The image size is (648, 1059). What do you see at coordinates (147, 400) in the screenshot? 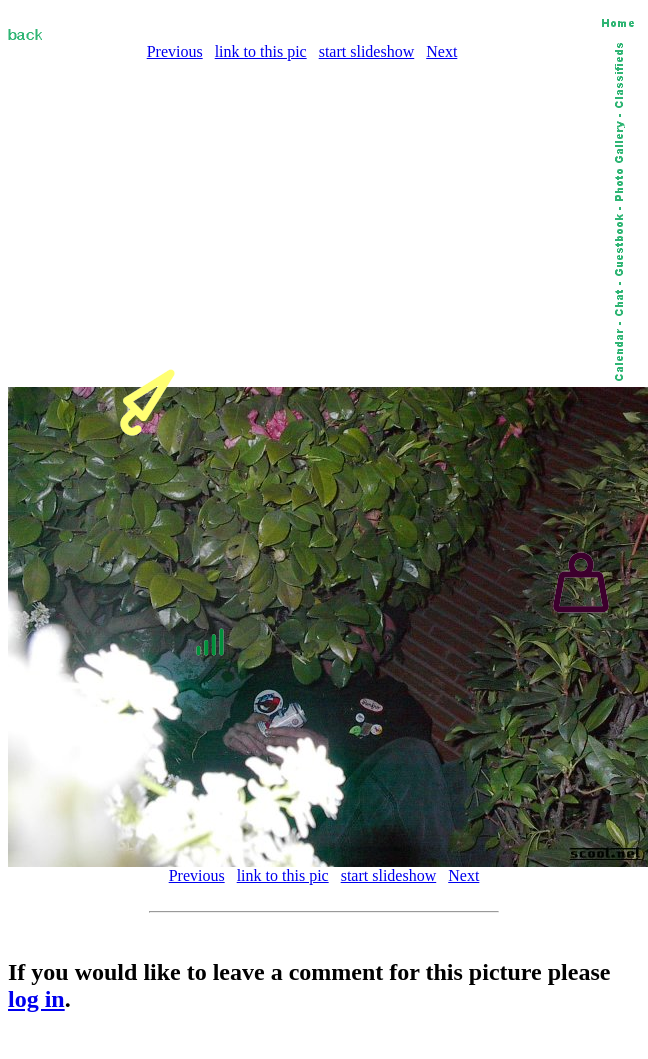
I see `indicates clear or dry weather conditions` at bounding box center [147, 400].